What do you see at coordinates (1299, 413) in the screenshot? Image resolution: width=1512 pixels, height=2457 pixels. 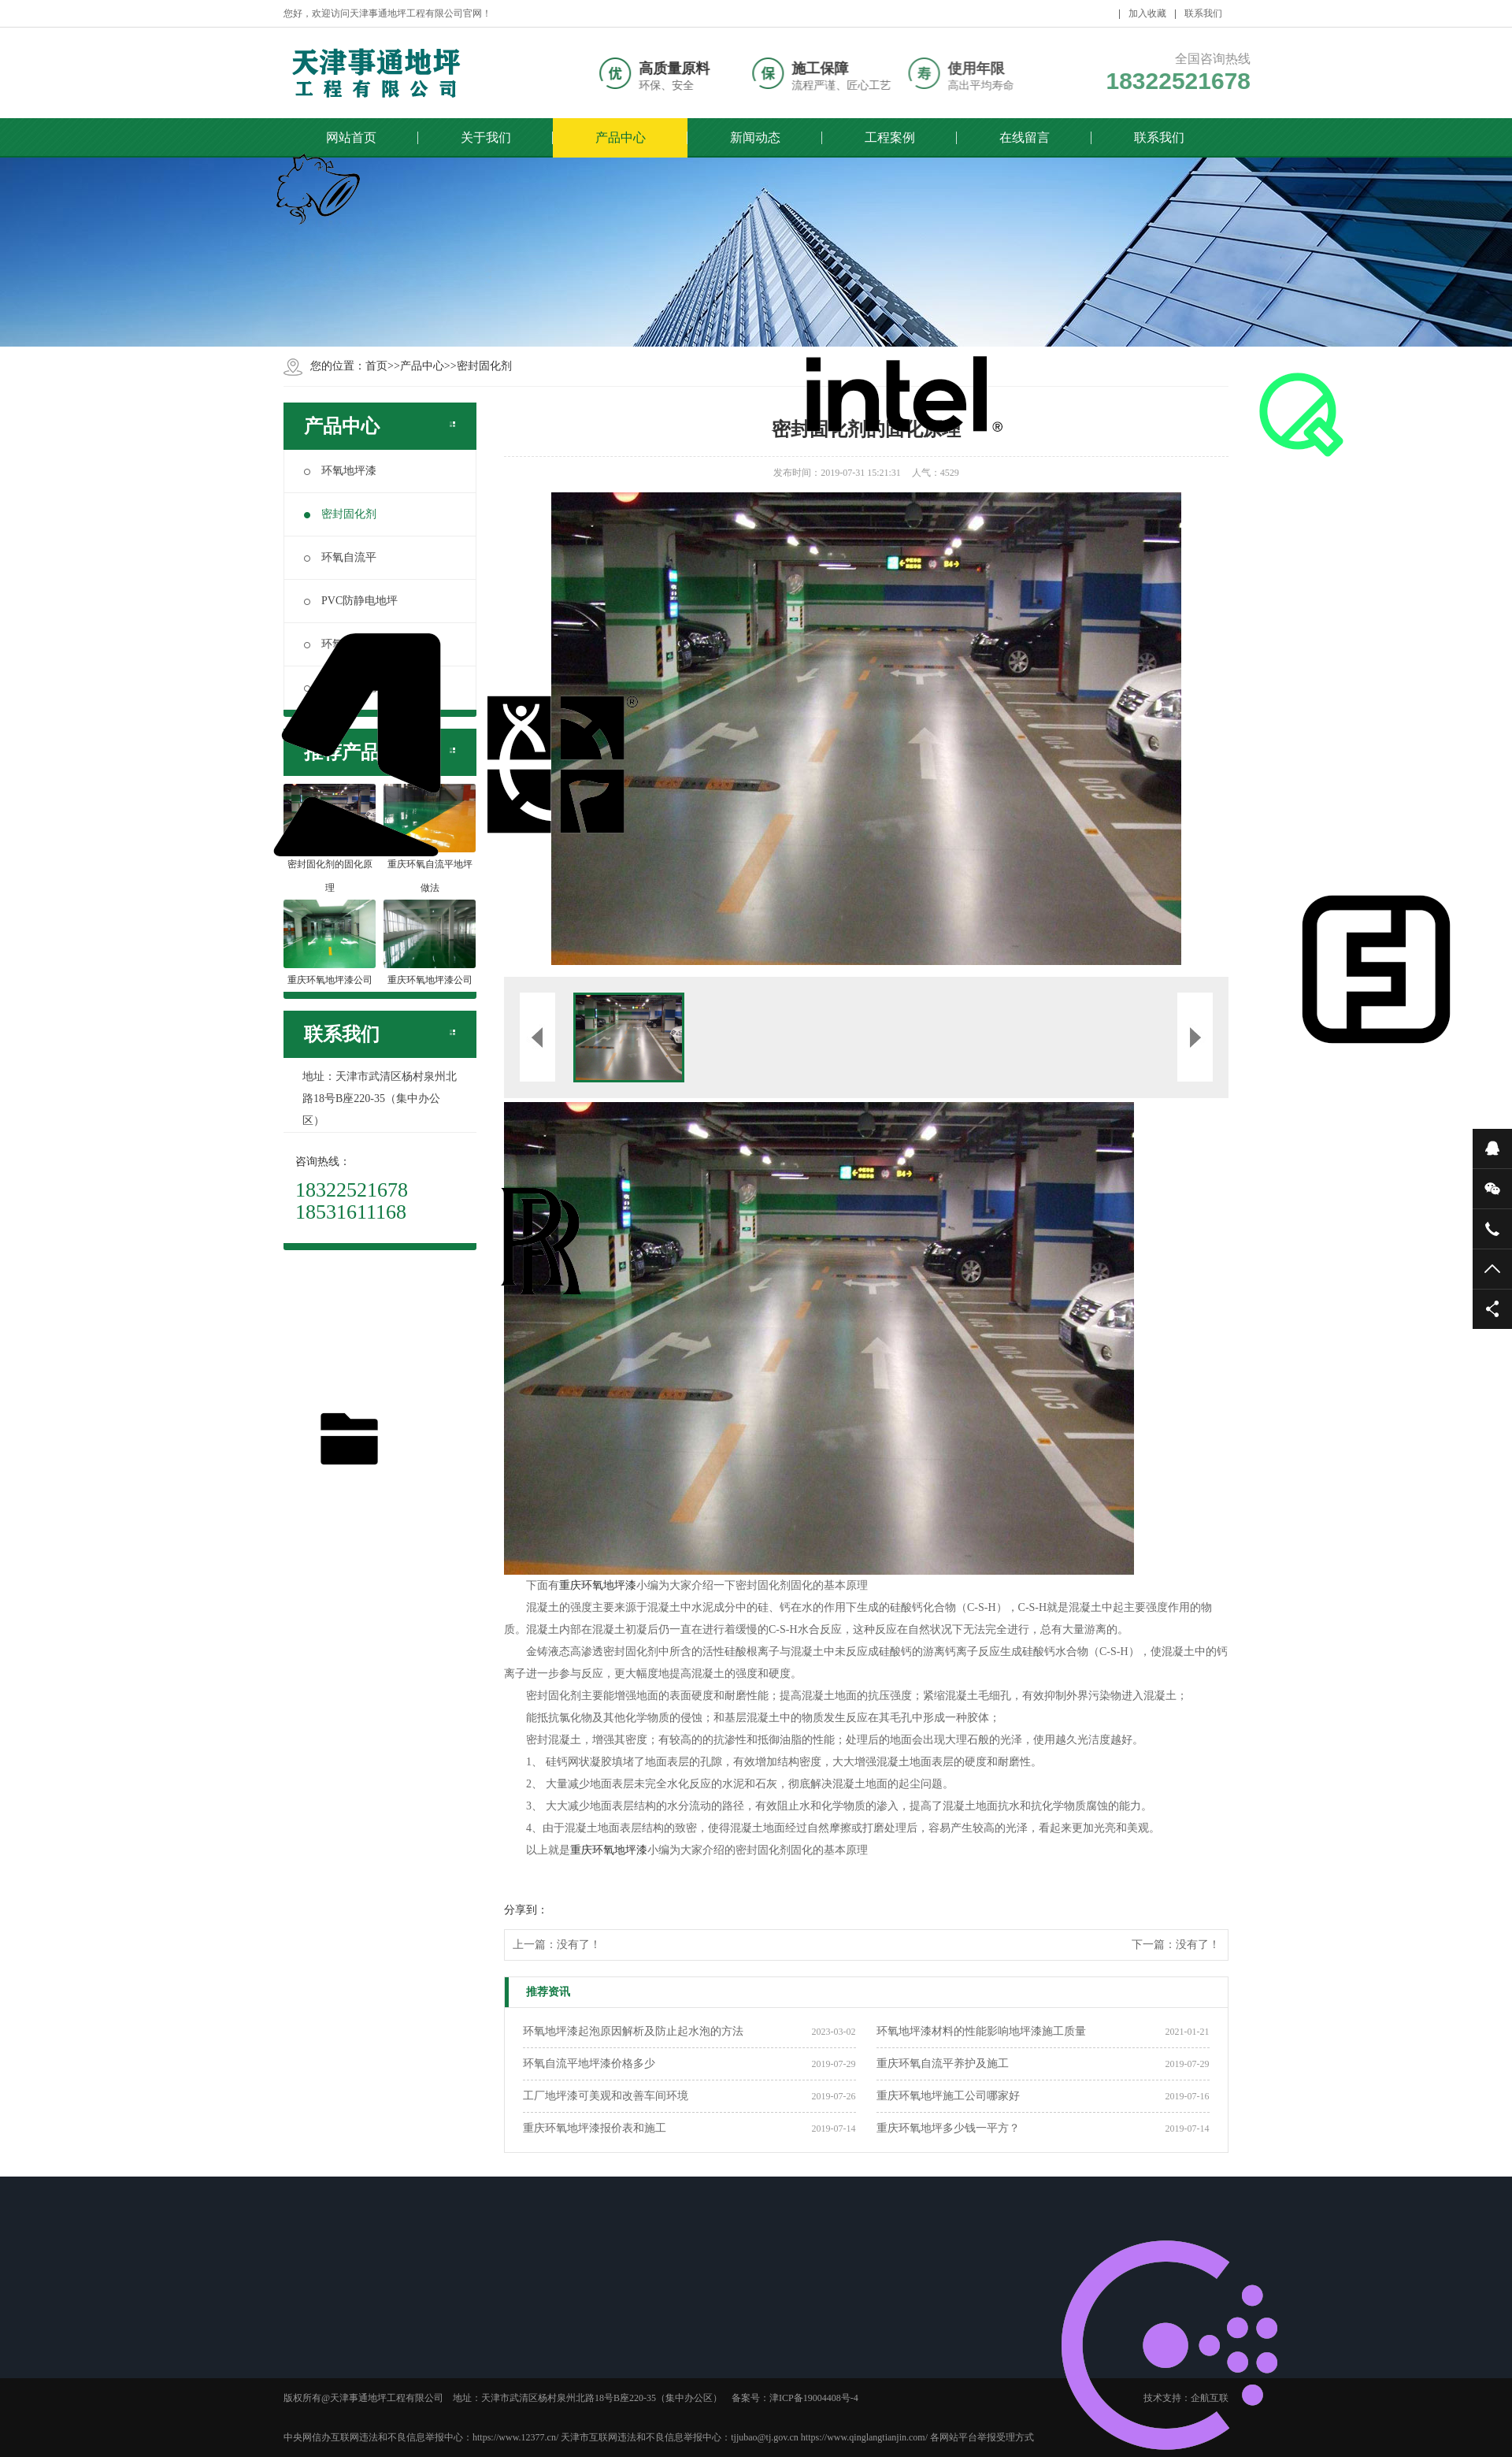 I see `access ping pong or table tennis game` at bounding box center [1299, 413].